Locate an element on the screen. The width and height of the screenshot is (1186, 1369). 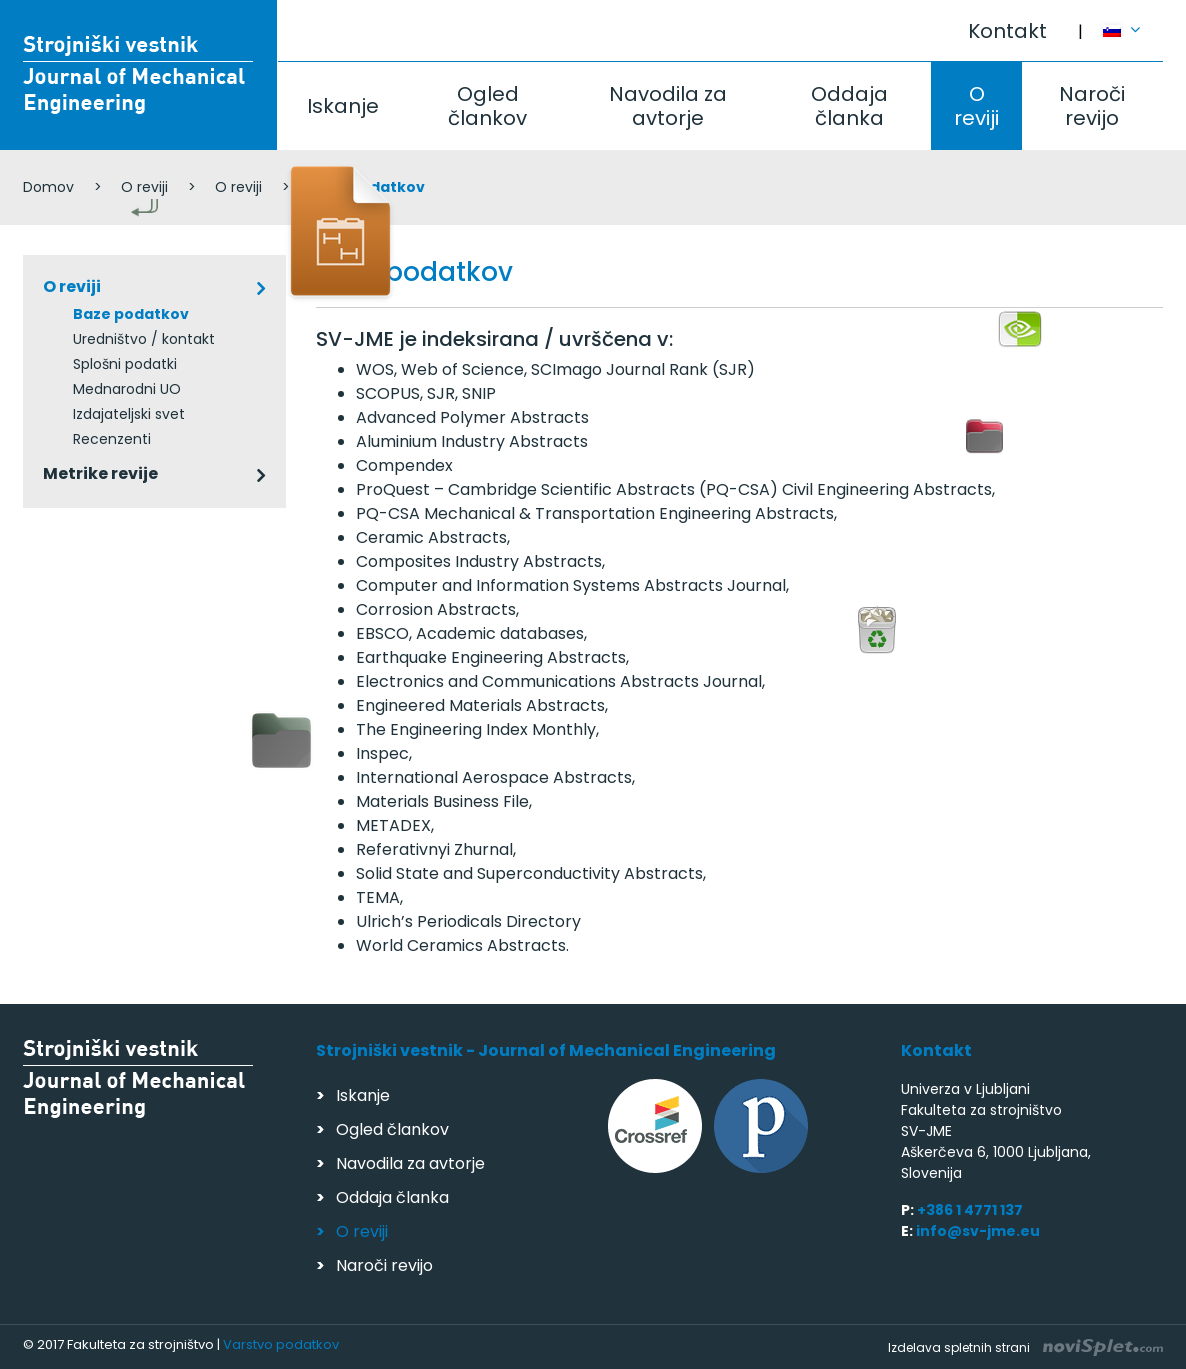
indicates trash bin contains deleted items is located at coordinates (877, 630).